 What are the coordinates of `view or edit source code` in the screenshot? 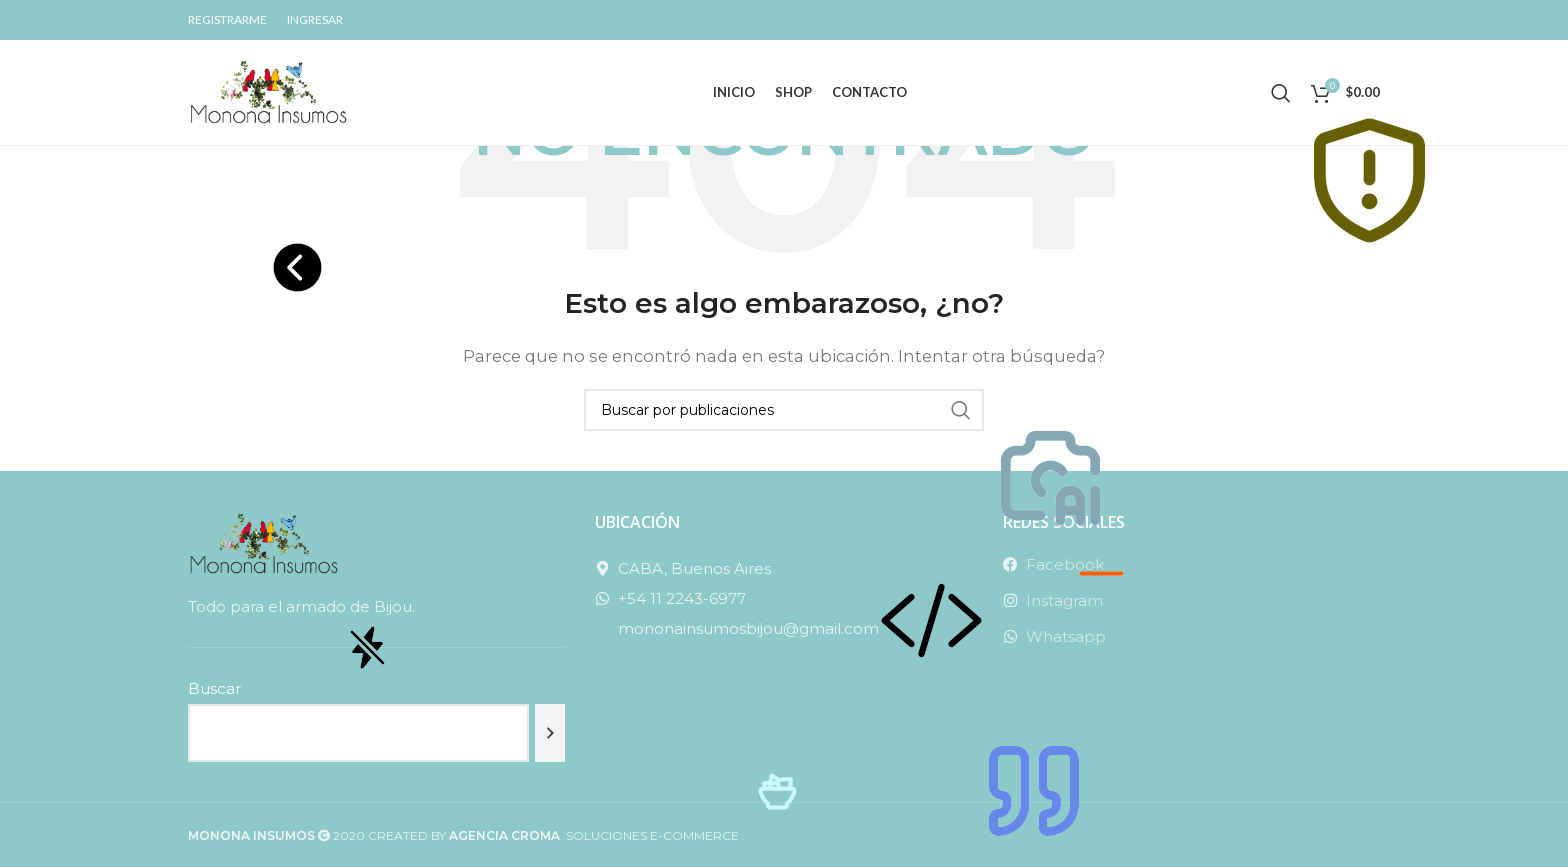 It's located at (931, 620).